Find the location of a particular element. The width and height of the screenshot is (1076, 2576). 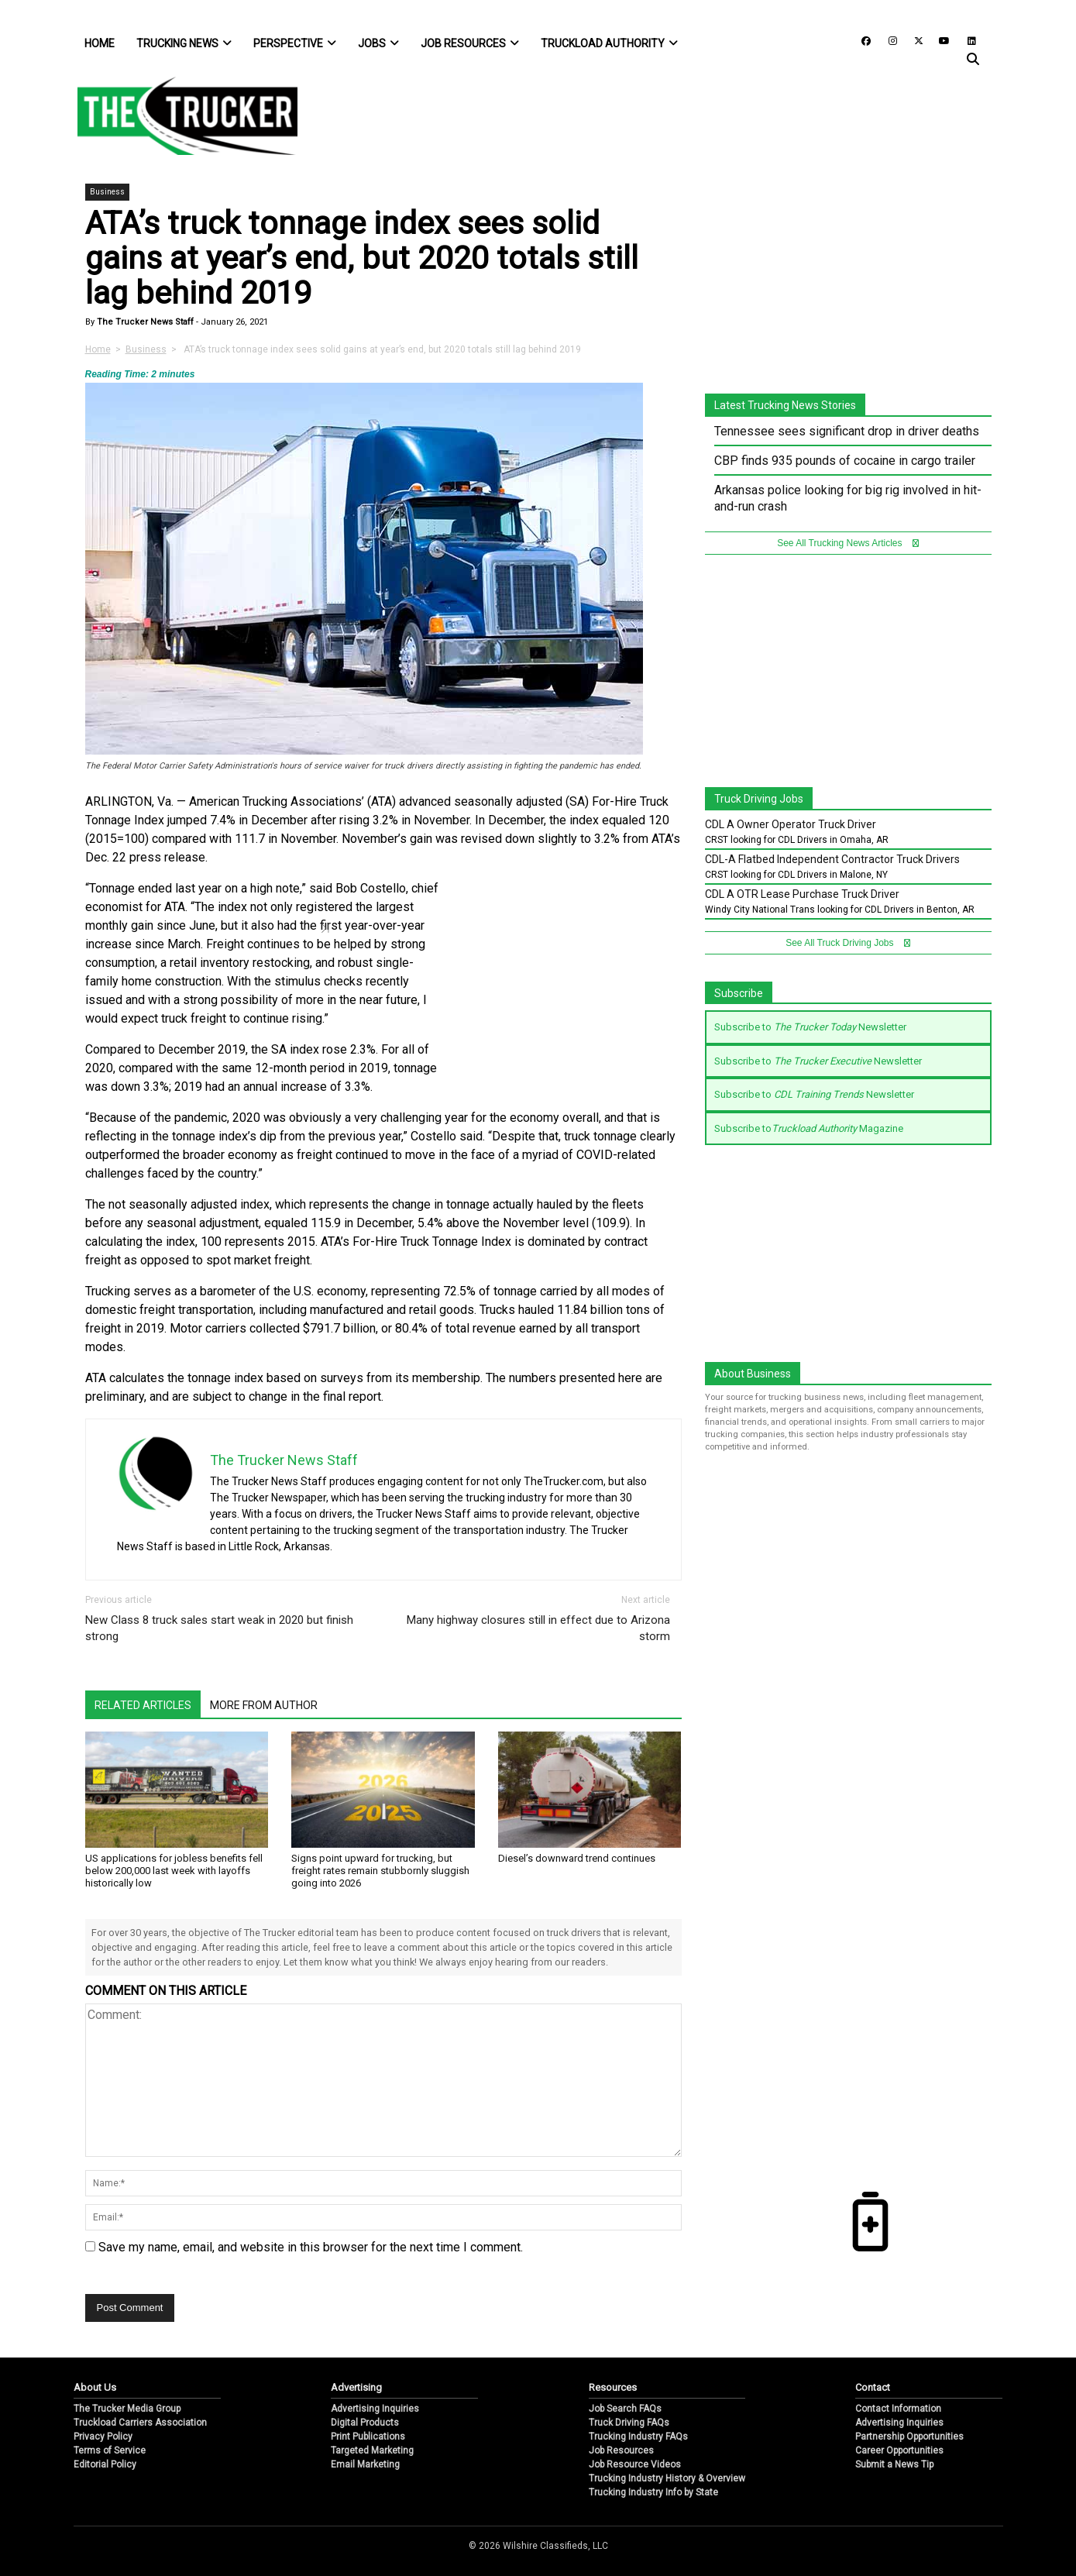

add or extend battery life is located at coordinates (870, 2221).